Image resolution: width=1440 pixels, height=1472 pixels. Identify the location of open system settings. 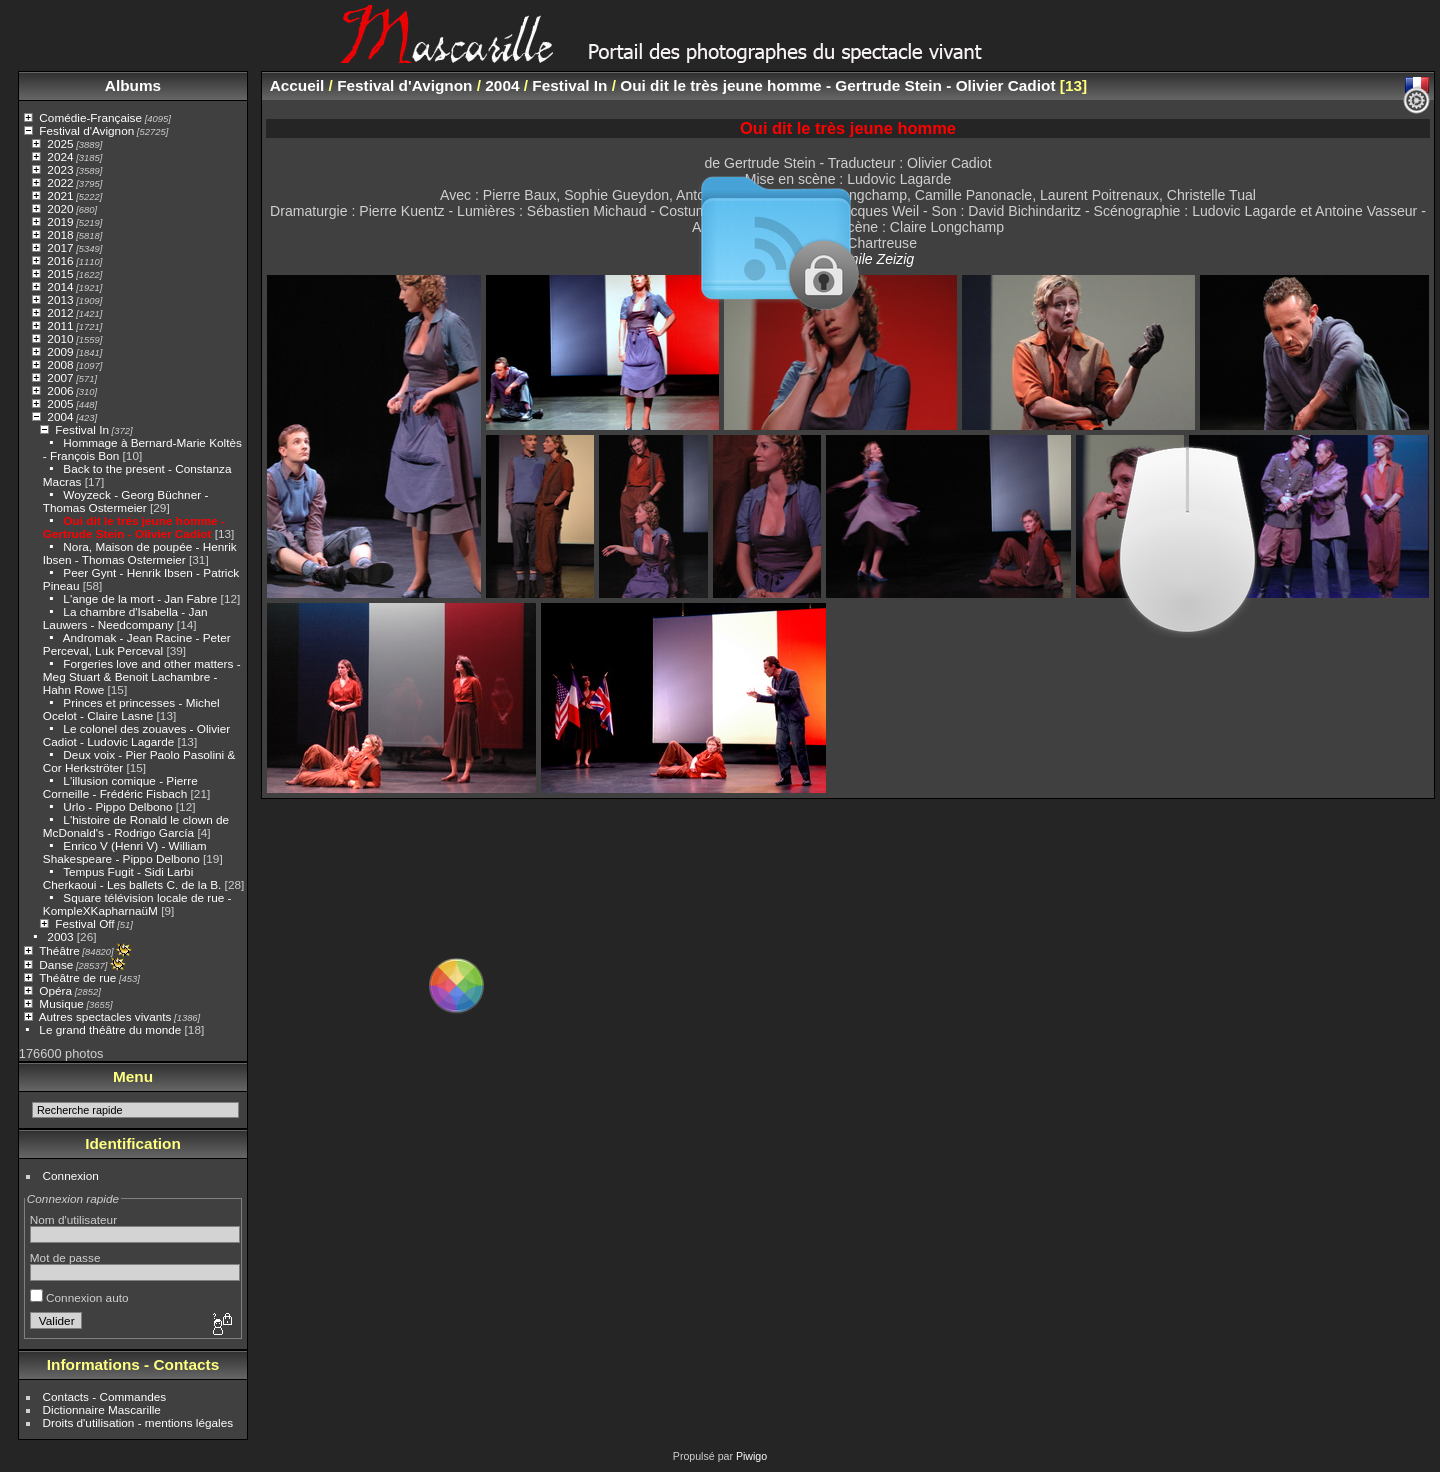
(1416, 100).